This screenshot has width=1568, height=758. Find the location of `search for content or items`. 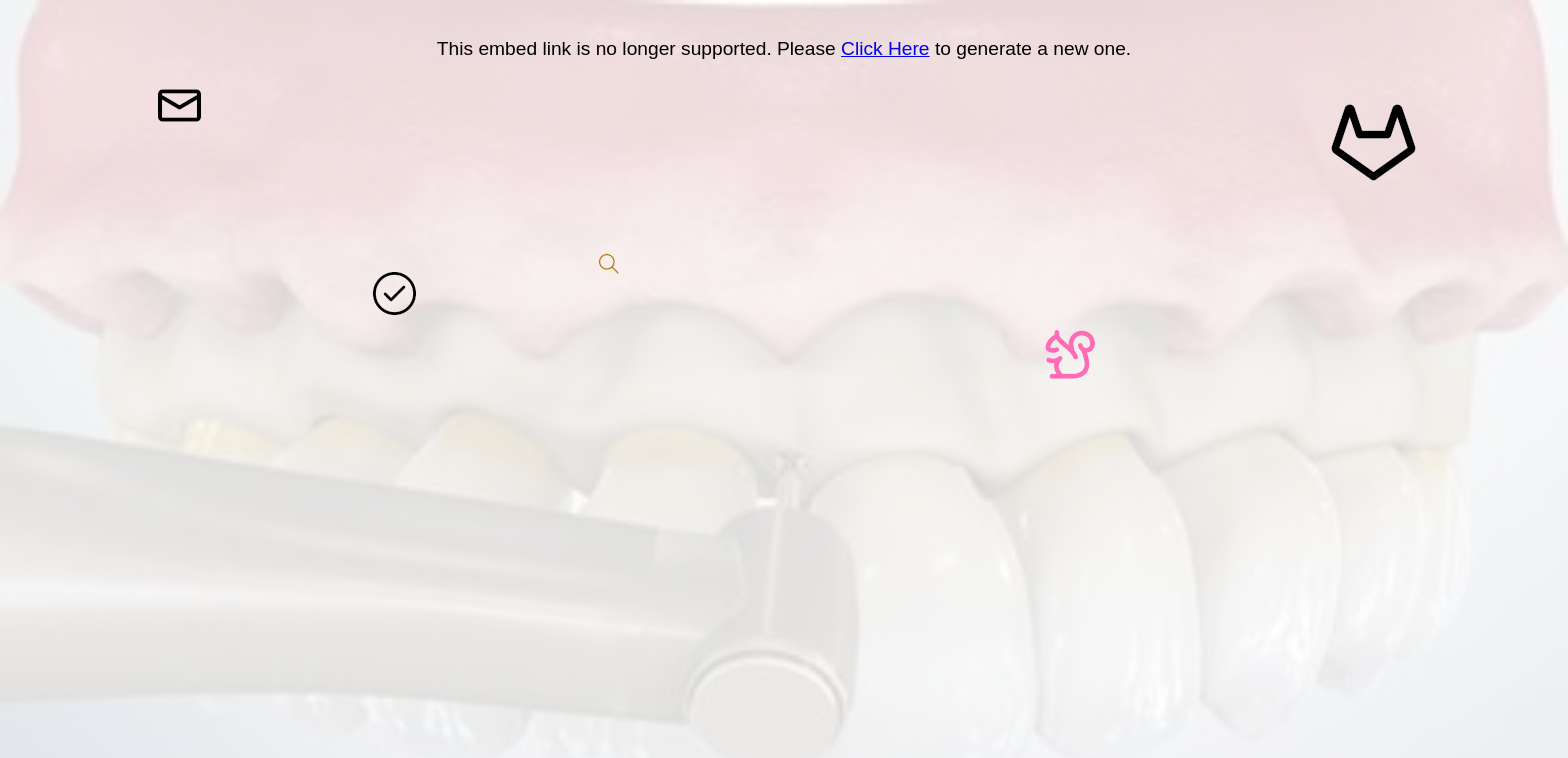

search for content or items is located at coordinates (608, 263).